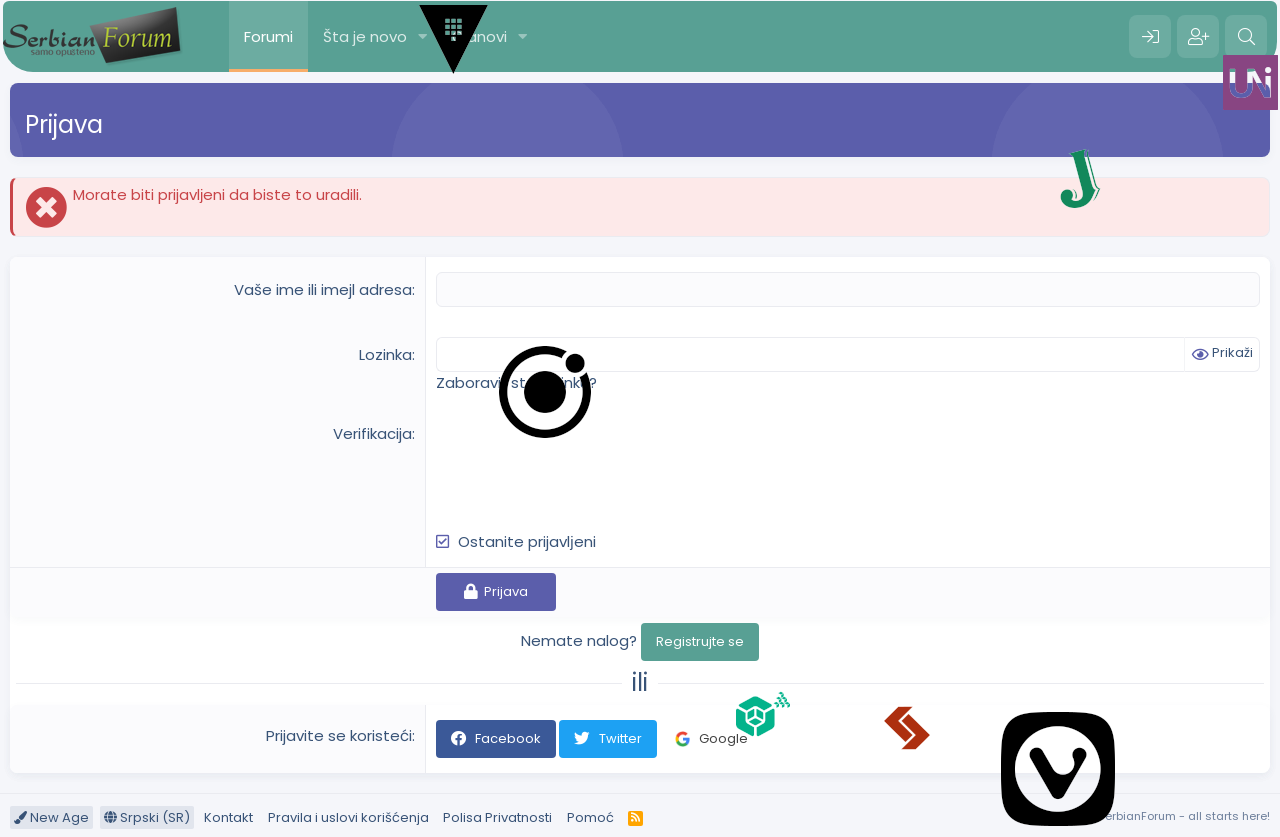 This screenshot has width=1280, height=837. I want to click on open vivaldi browser, so click(1058, 769).